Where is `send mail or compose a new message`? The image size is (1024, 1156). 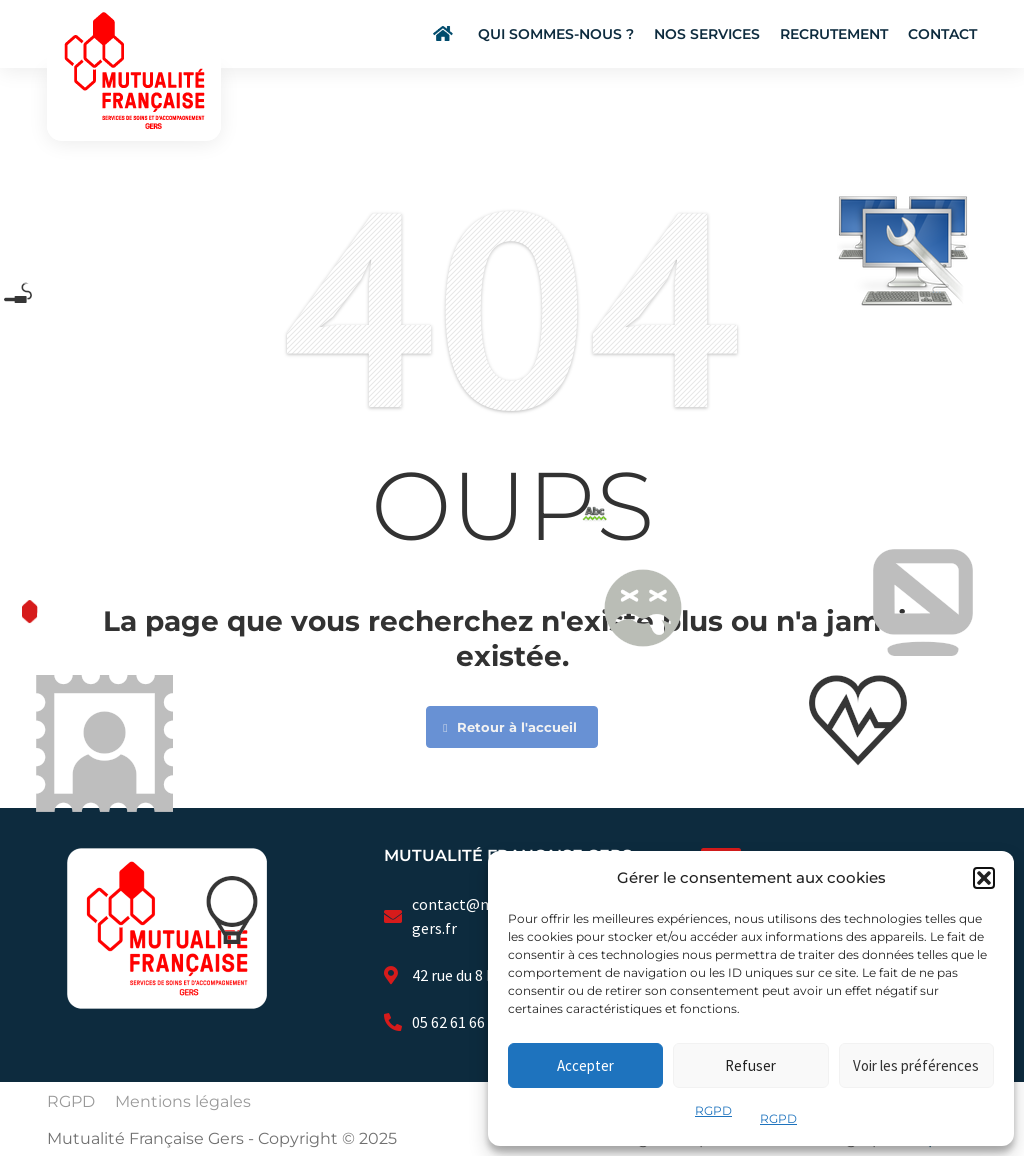
send mail or compose a new message is located at coordinates (100, 748).